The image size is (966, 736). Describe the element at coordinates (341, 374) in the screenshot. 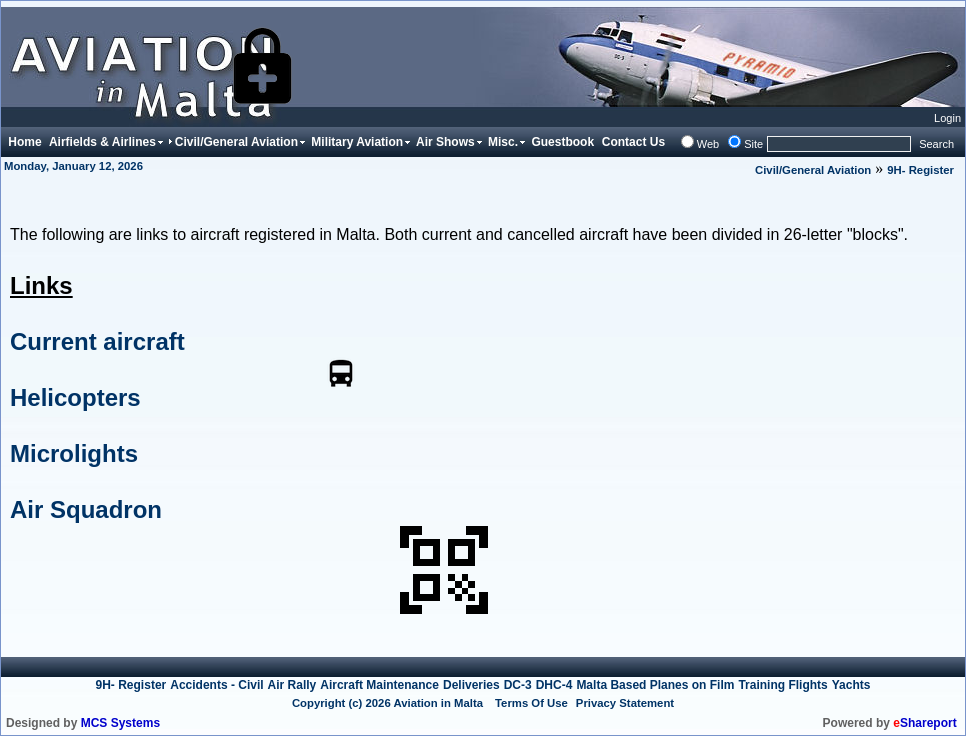

I see `view bus routes and schedules` at that location.